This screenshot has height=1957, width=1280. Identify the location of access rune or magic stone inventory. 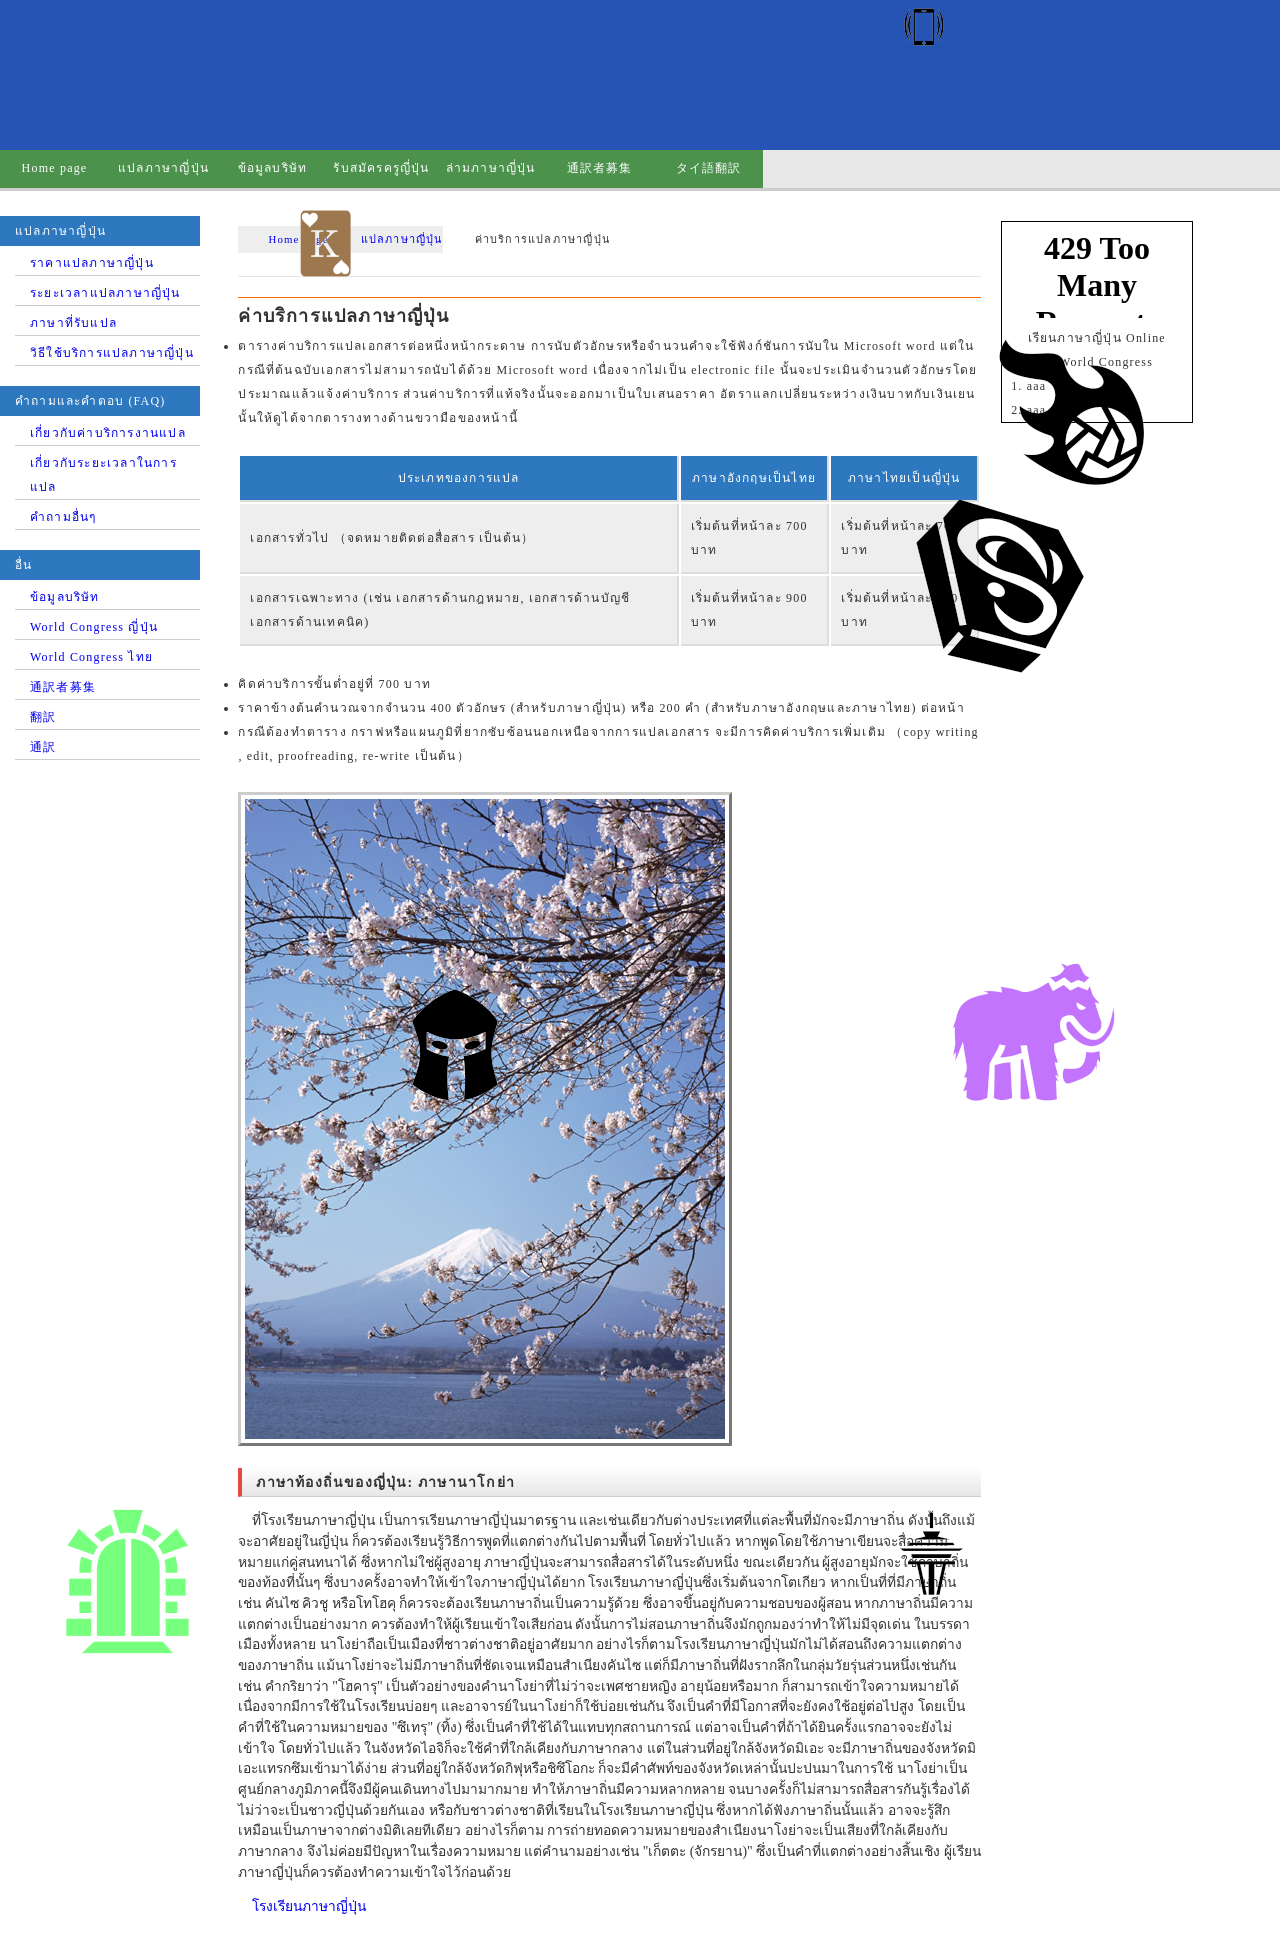
(997, 586).